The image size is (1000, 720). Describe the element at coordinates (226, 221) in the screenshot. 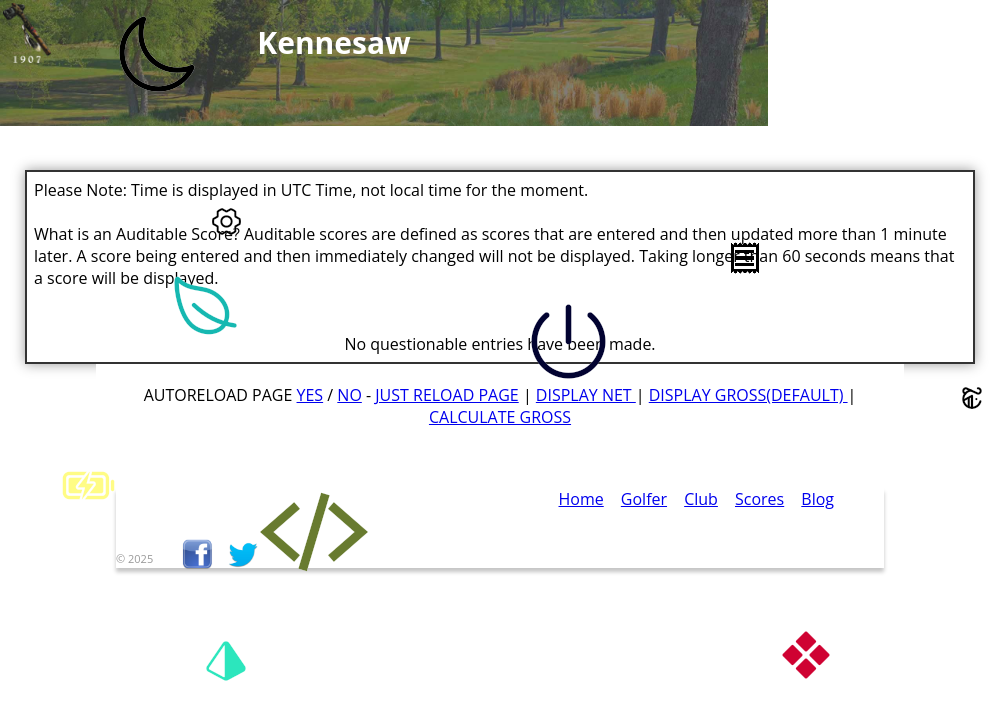

I see `access settings or preferences` at that location.